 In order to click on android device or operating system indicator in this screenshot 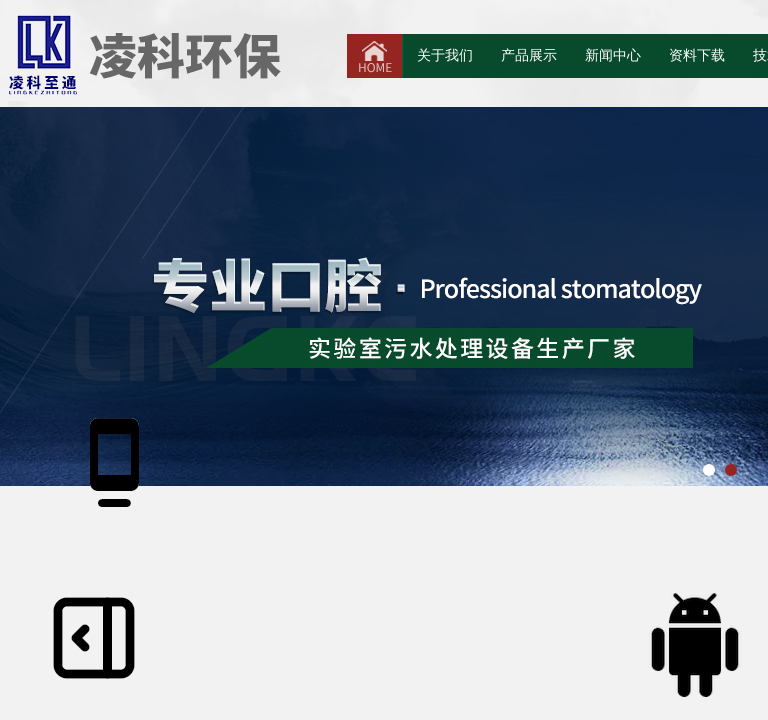, I will do `click(695, 645)`.